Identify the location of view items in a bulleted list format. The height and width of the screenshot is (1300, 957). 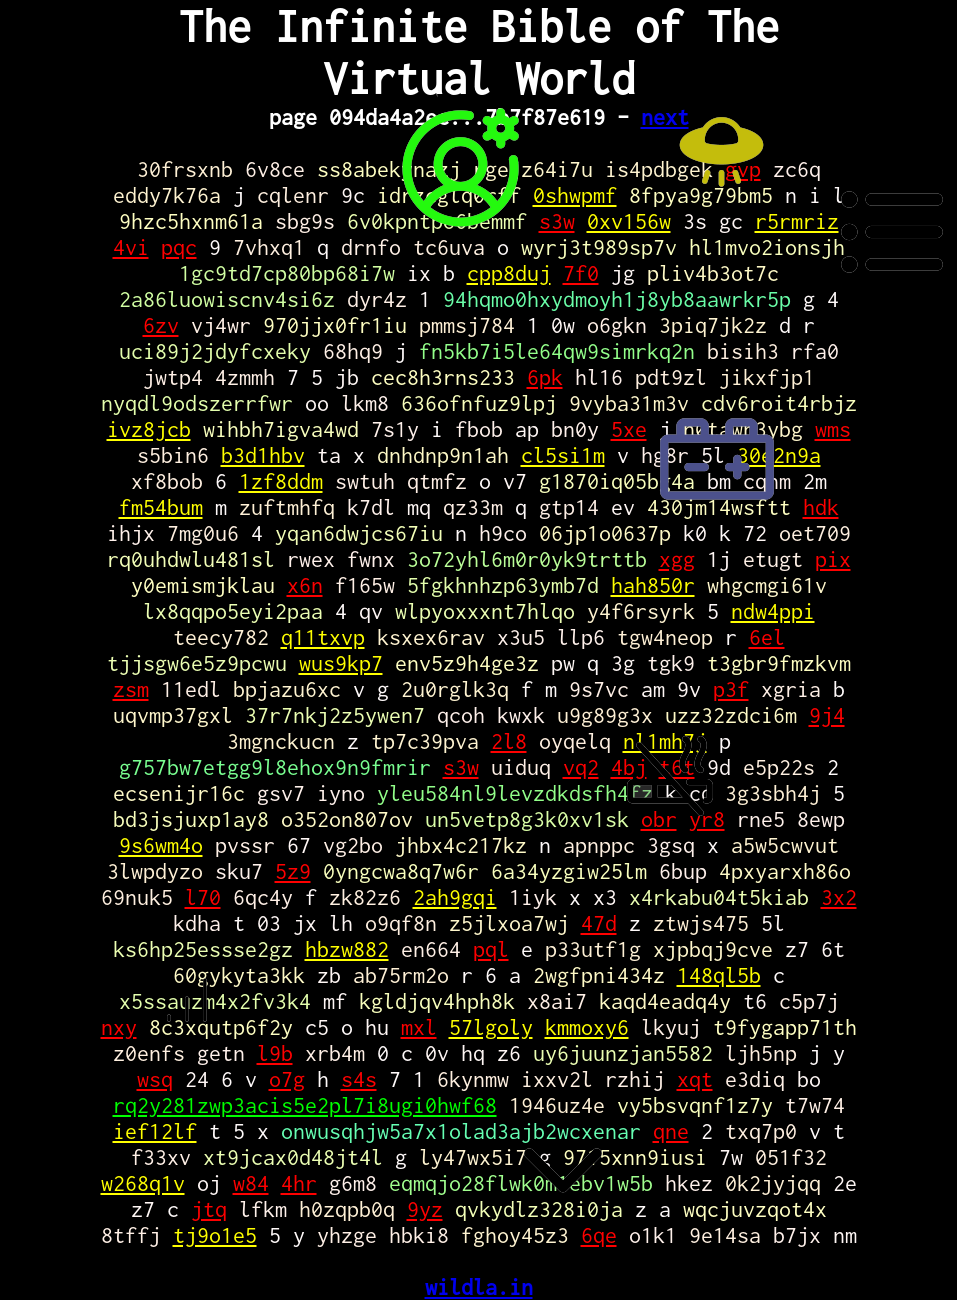
(892, 232).